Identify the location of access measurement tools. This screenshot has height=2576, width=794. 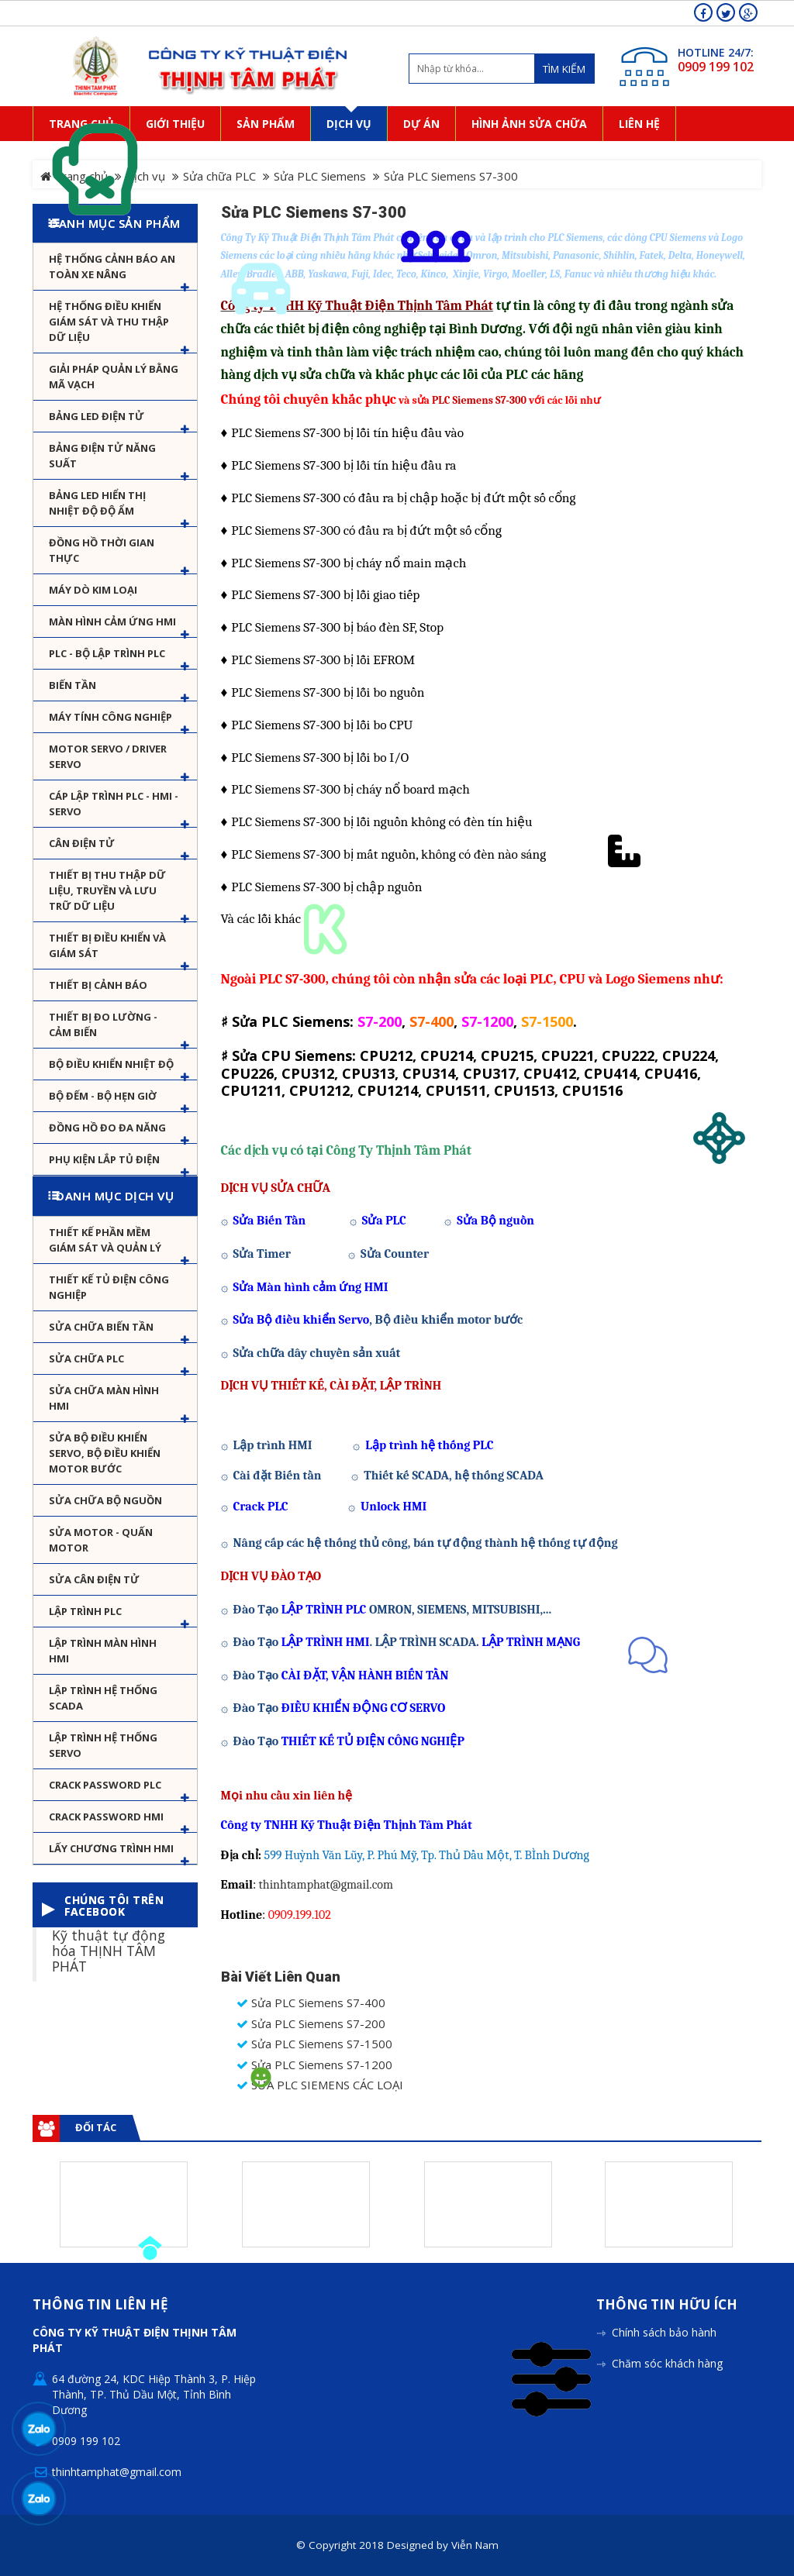
(624, 851).